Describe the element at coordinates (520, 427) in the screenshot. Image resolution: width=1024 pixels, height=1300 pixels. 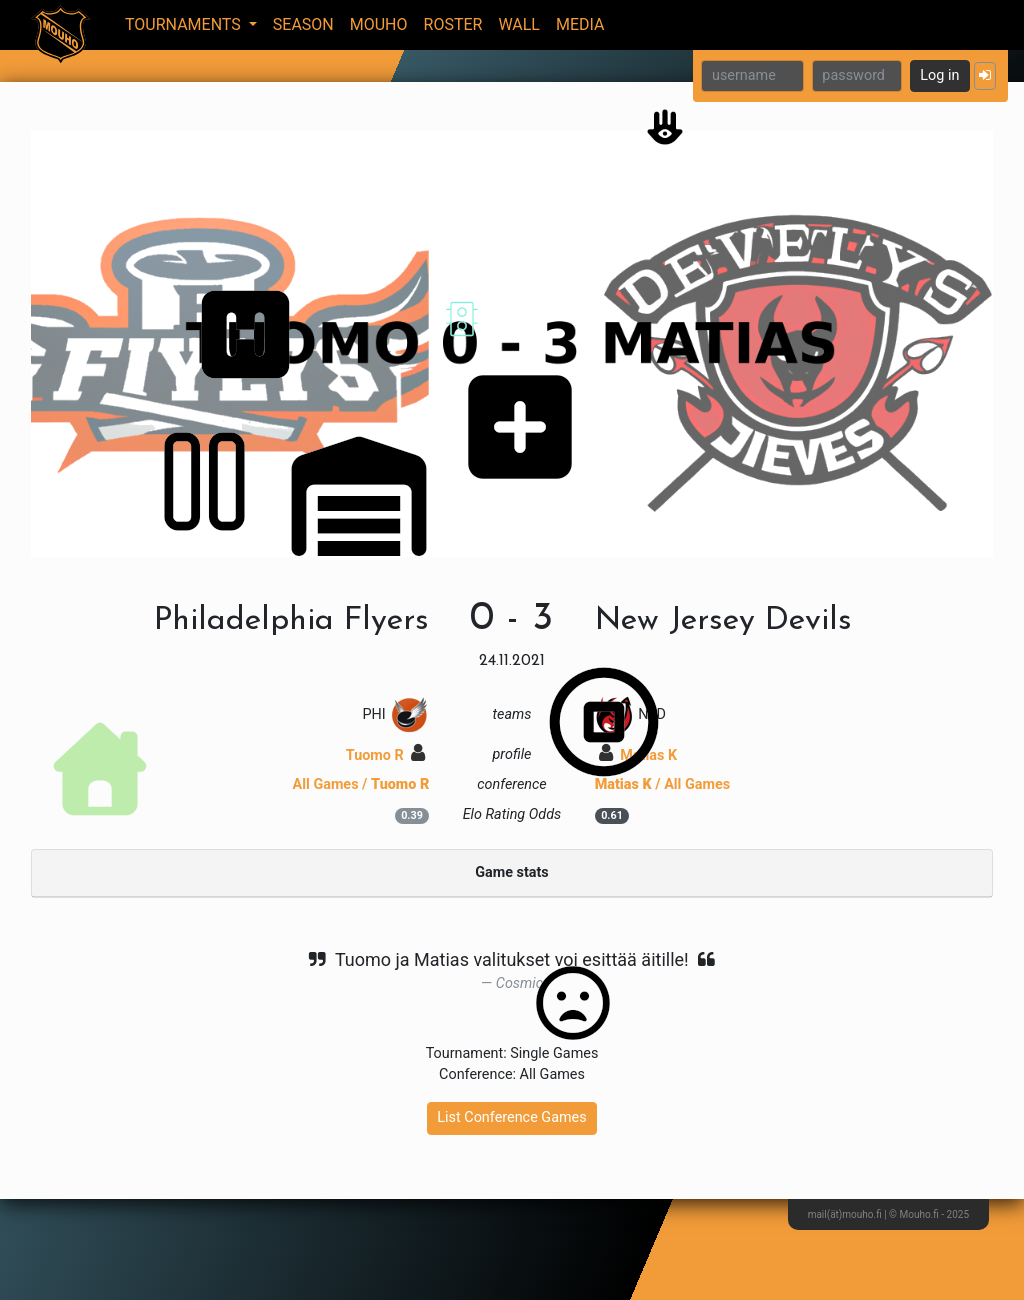
I see `add a new item` at that location.